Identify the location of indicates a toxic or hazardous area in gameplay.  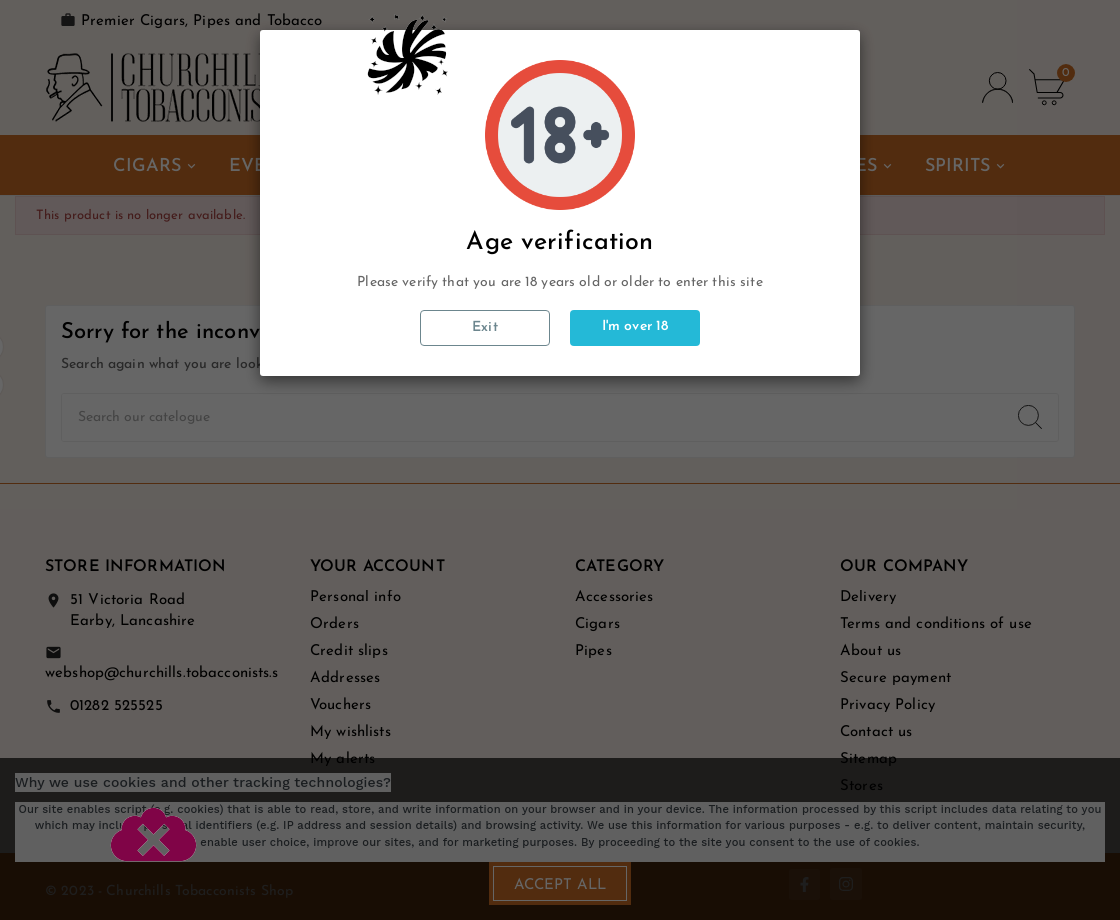
(153, 834).